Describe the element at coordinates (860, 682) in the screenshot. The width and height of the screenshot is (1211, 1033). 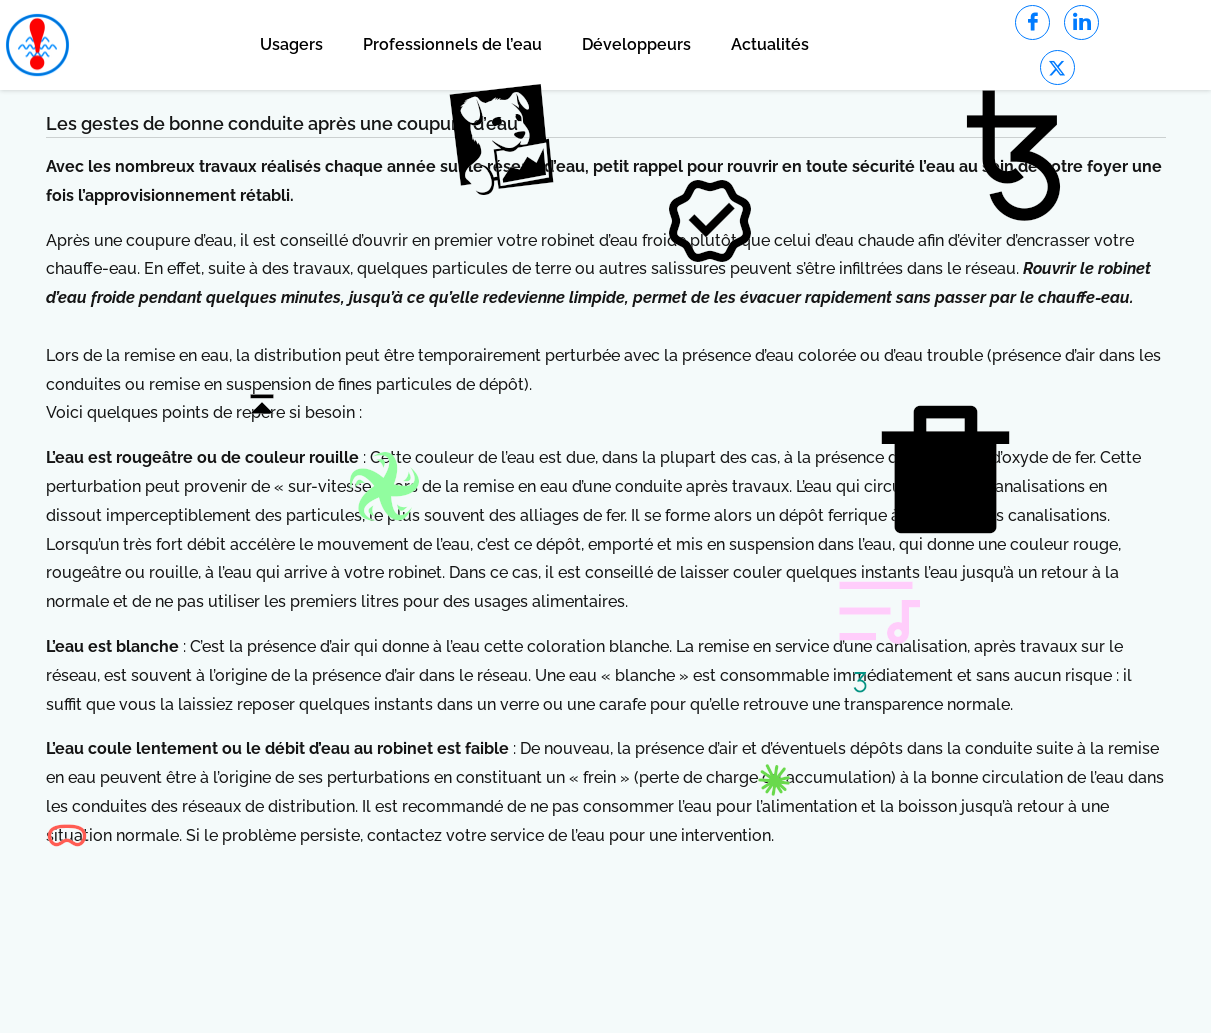
I see `select number 3 from a list or sequence` at that location.